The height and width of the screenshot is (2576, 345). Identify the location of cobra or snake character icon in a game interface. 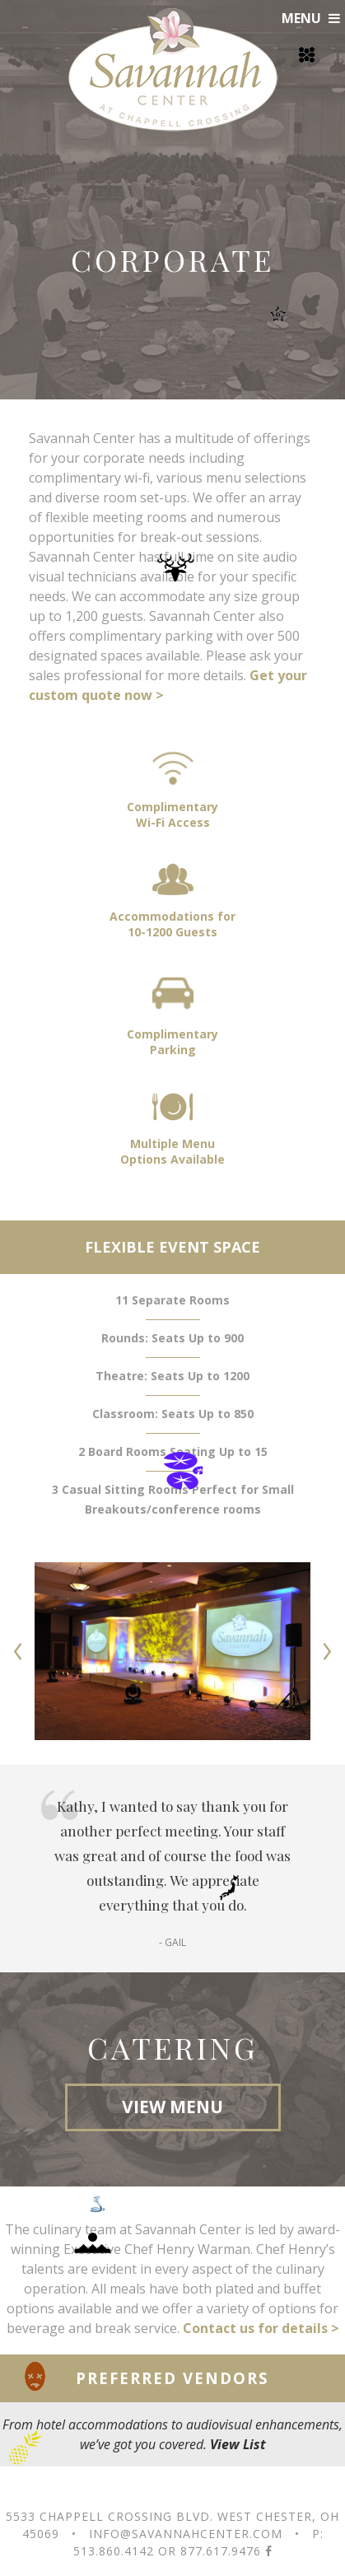
(97, 2204).